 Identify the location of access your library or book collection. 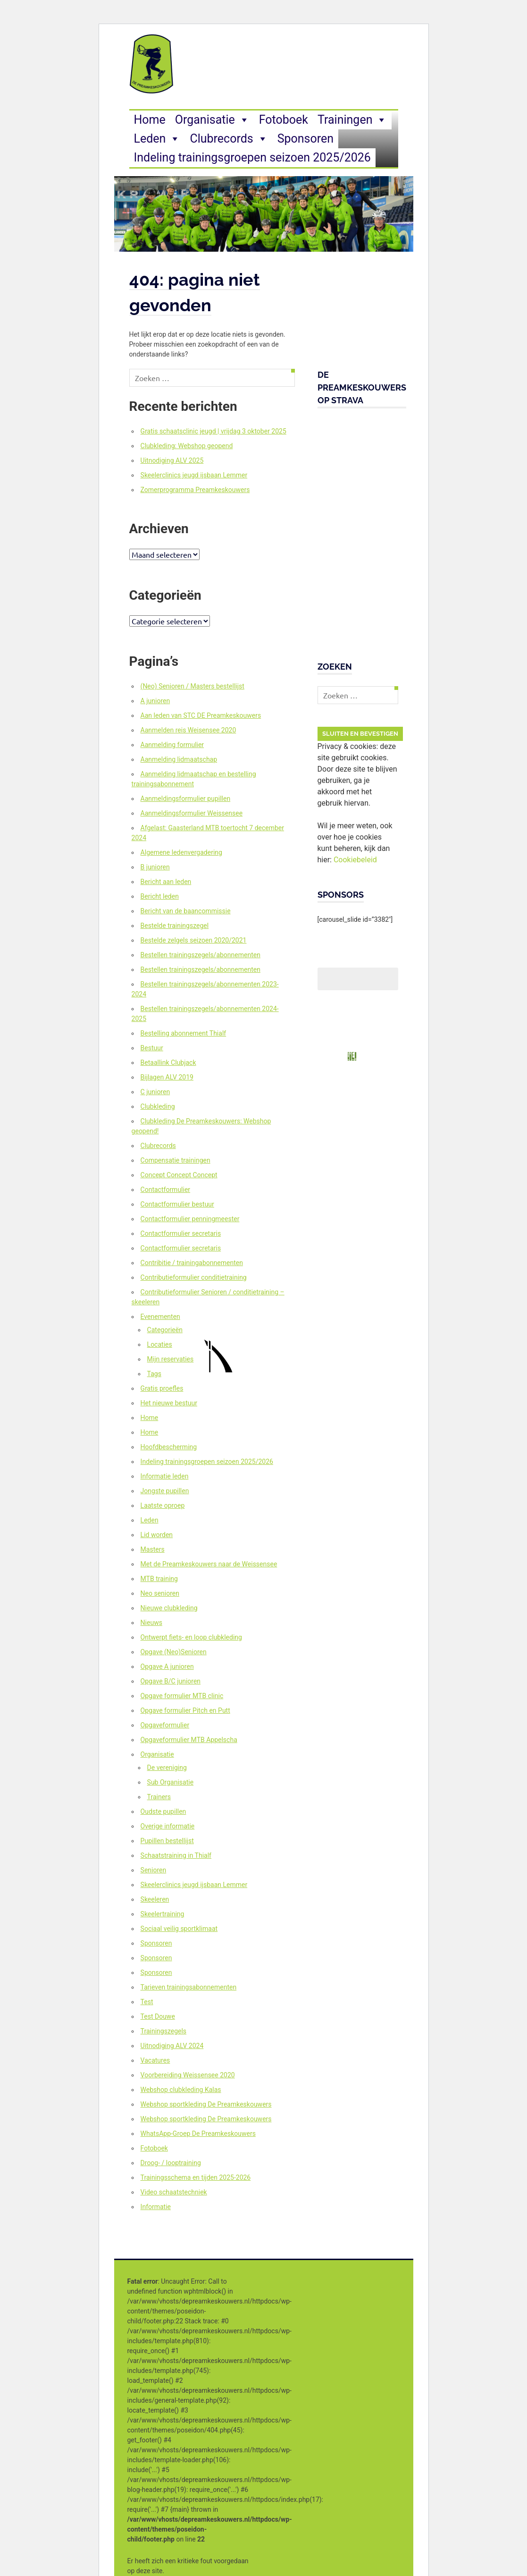
(352, 1056).